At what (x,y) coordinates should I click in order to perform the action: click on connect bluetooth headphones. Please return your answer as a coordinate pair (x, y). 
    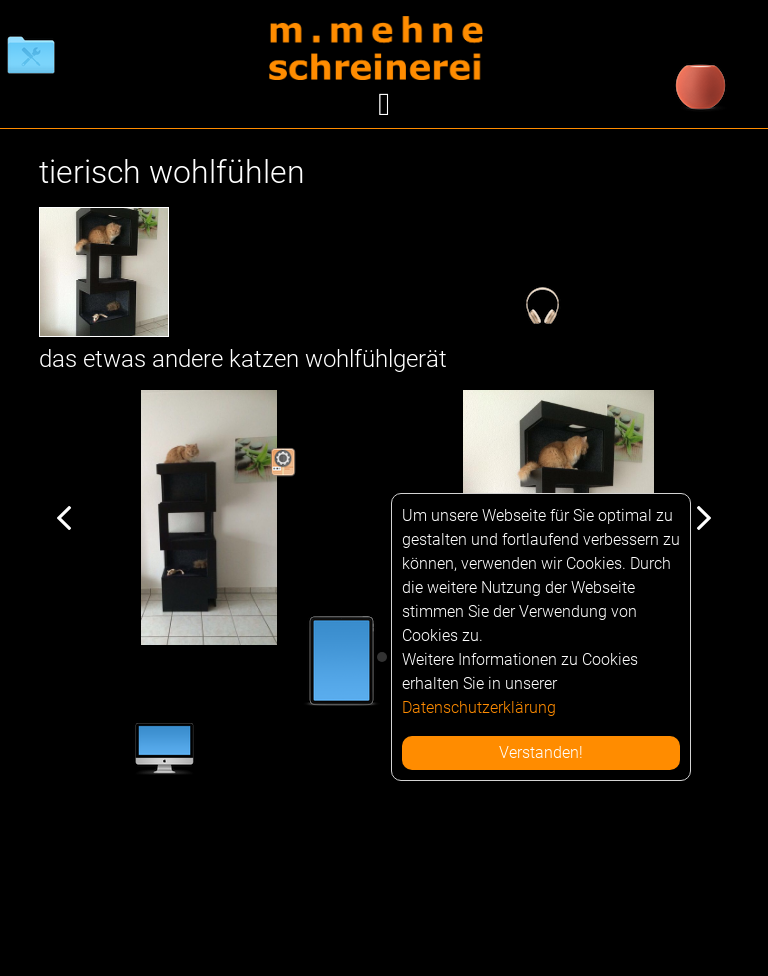
    Looking at the image, I should click on (542, 305).